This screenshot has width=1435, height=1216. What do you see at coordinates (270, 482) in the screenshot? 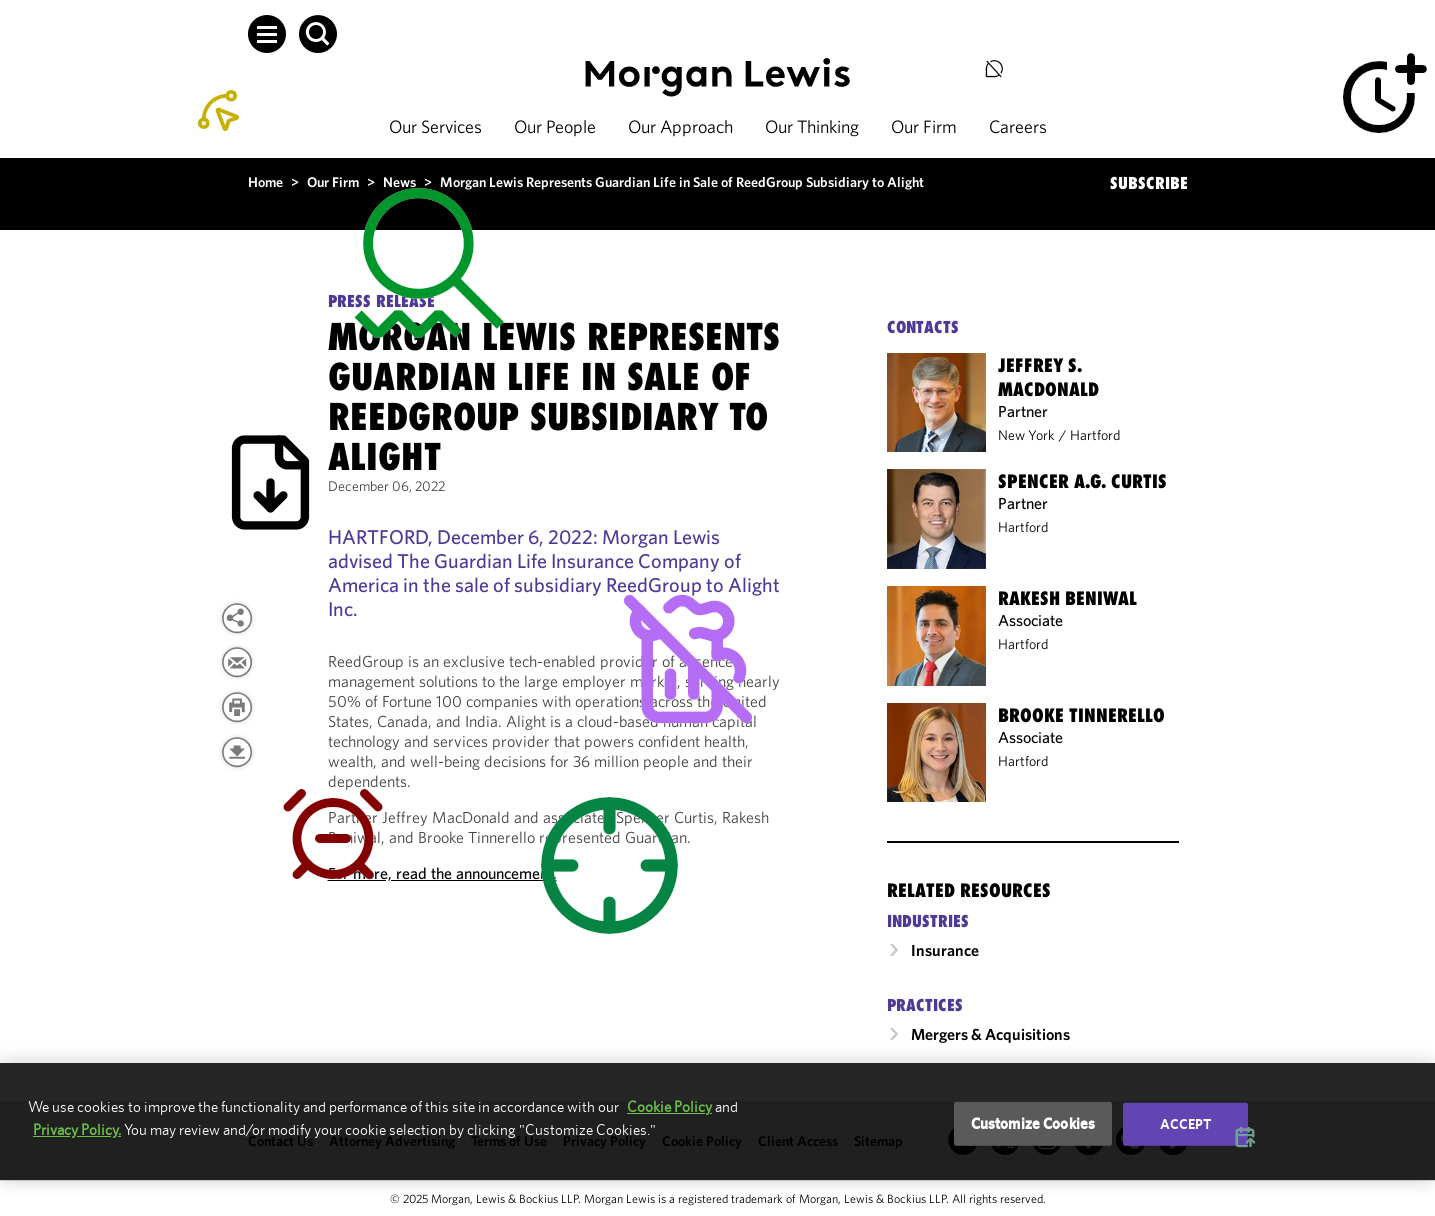
I see `download file` at bounding box center [270, 482].